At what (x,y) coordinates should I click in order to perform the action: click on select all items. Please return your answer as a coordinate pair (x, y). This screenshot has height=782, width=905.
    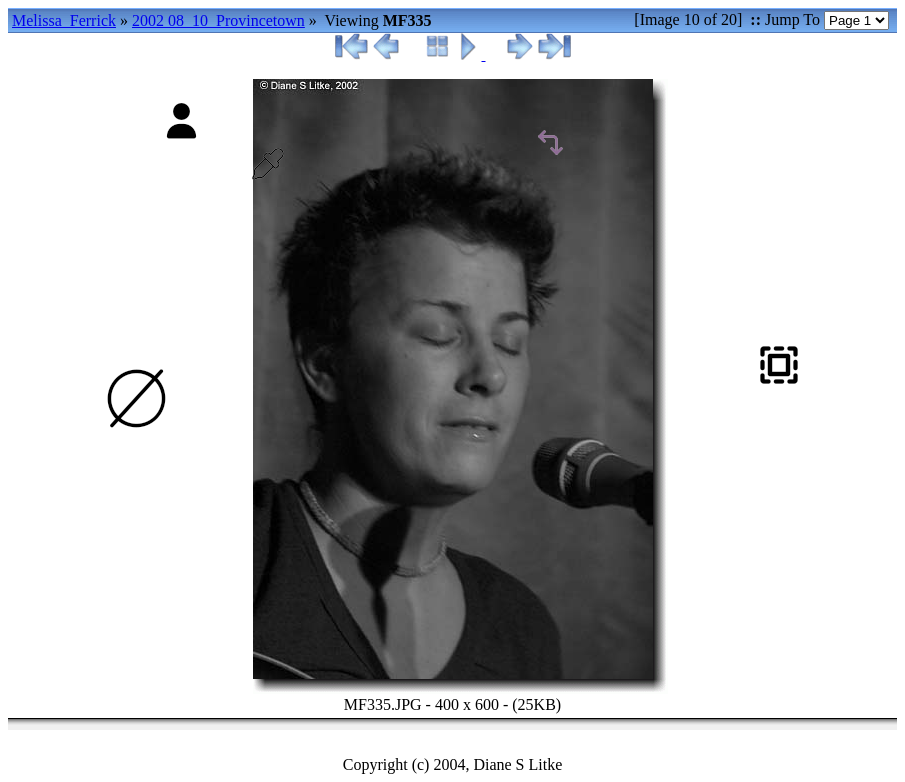
    Looking at the image, I should click on (779, 365).